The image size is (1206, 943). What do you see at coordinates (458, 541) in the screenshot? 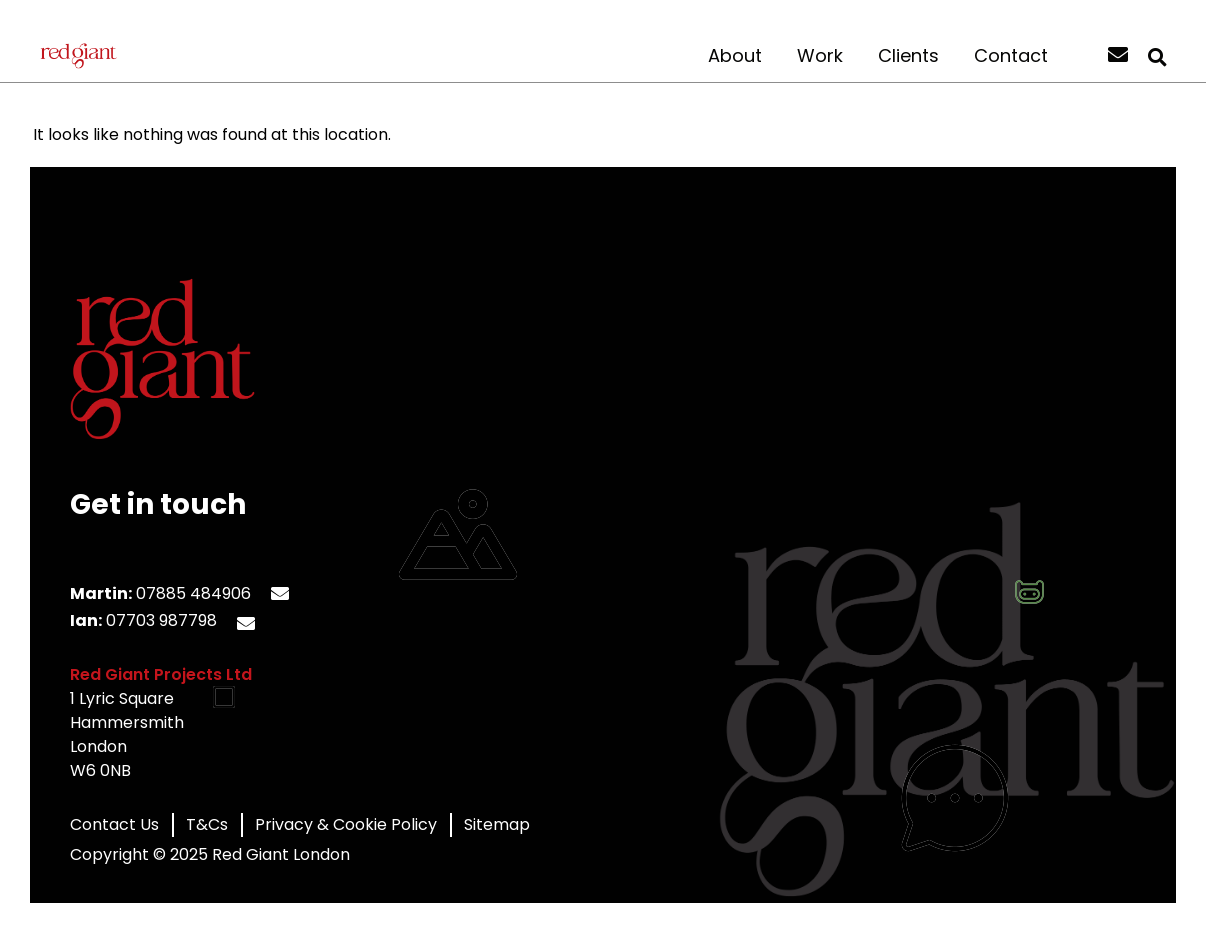
I see `view landscape or nature photos` at bounding box center [458, 541].